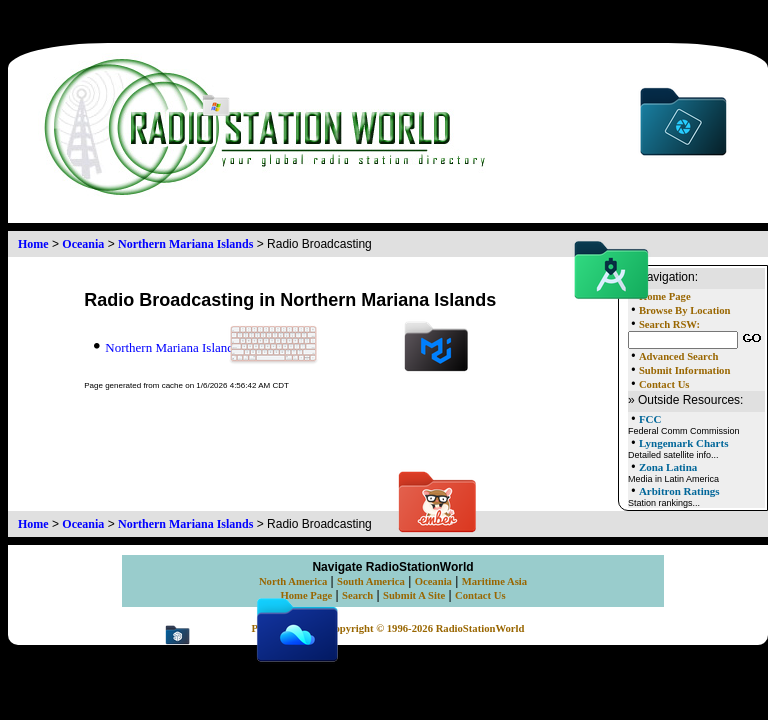 The height and width of the screenshot is (720, 768). What do you see at coordinates (177, 635) in the screenshot?
I see `open sketchup project files folder` at bounding box center [177, 635].